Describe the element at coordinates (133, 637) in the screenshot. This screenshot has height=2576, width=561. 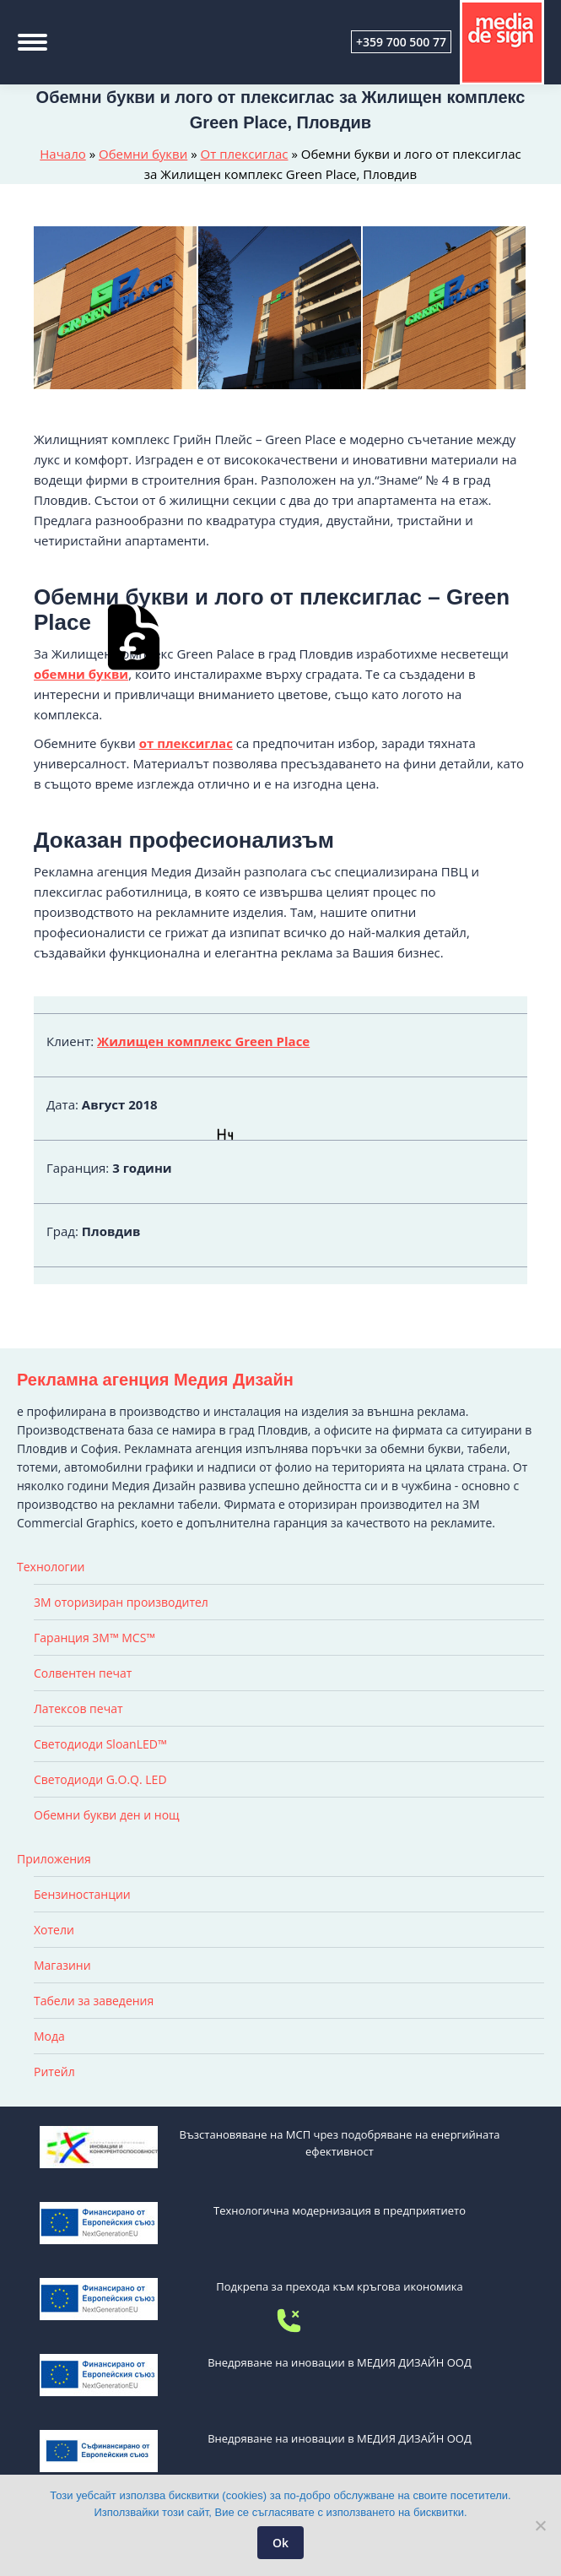
I see `view financial document in pounds` at that location.